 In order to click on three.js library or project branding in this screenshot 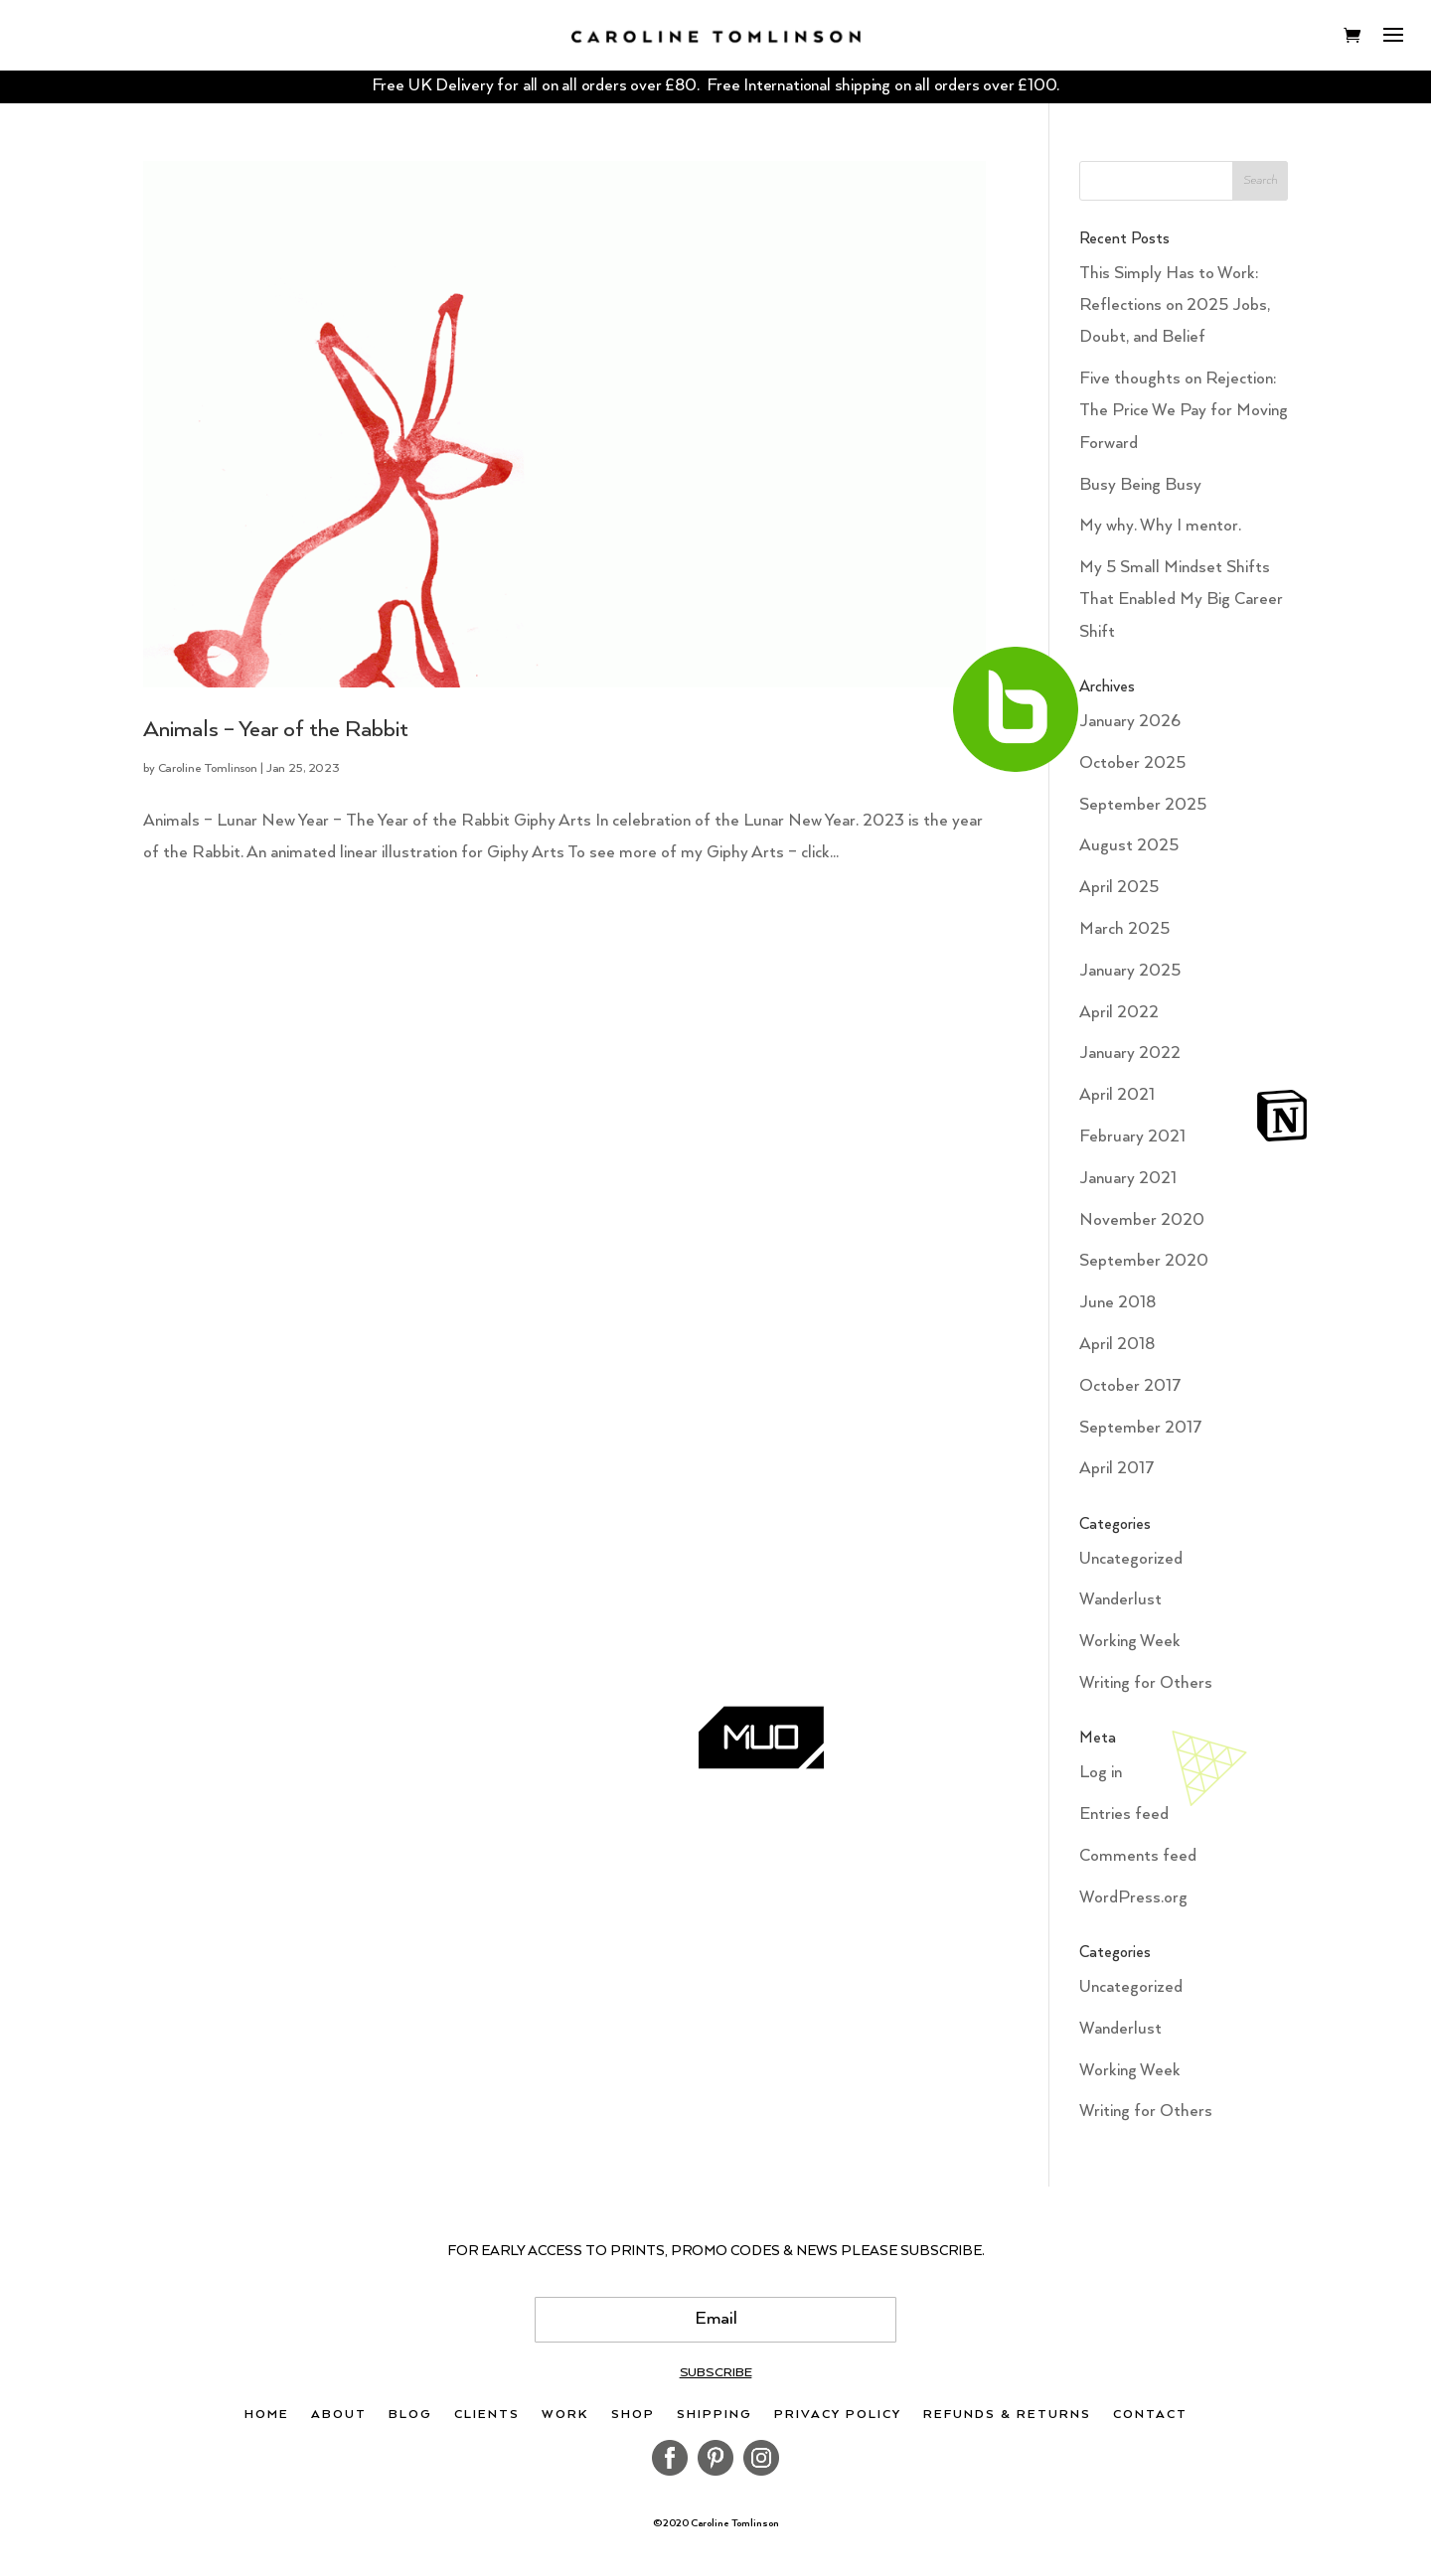, I will do `click(1209, 1768)`.